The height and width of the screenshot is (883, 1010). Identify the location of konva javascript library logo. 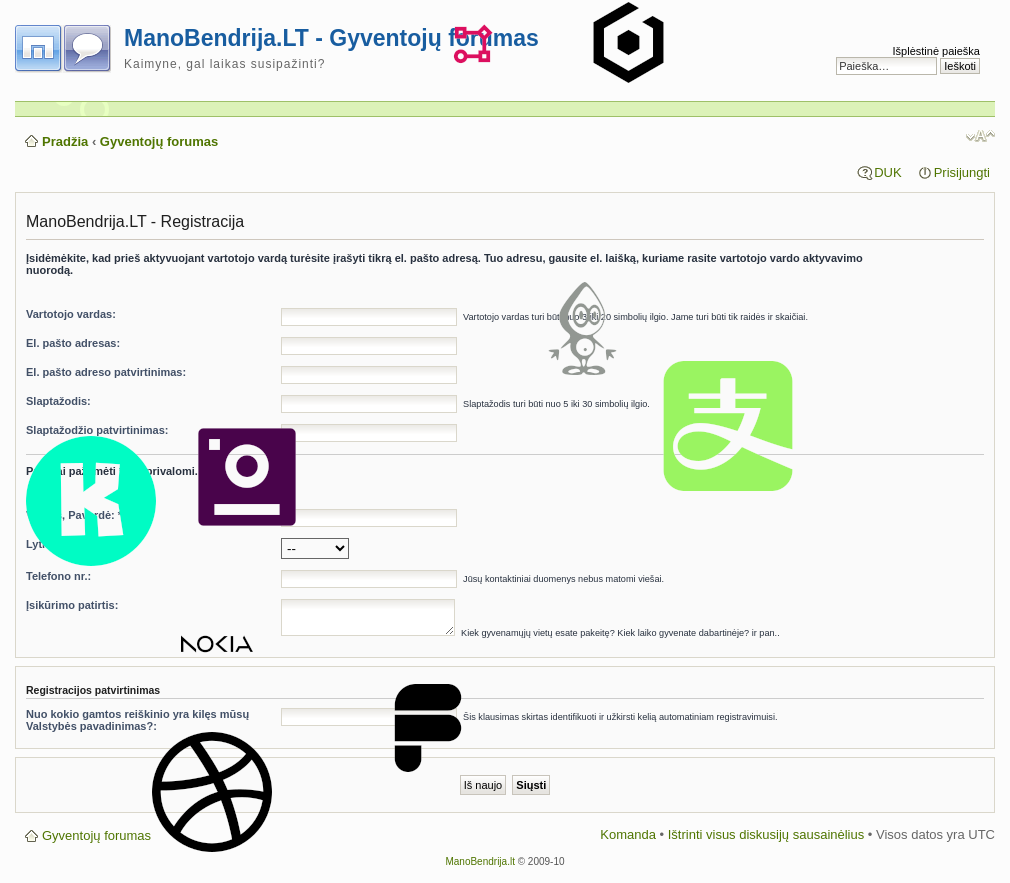
(91, 501).